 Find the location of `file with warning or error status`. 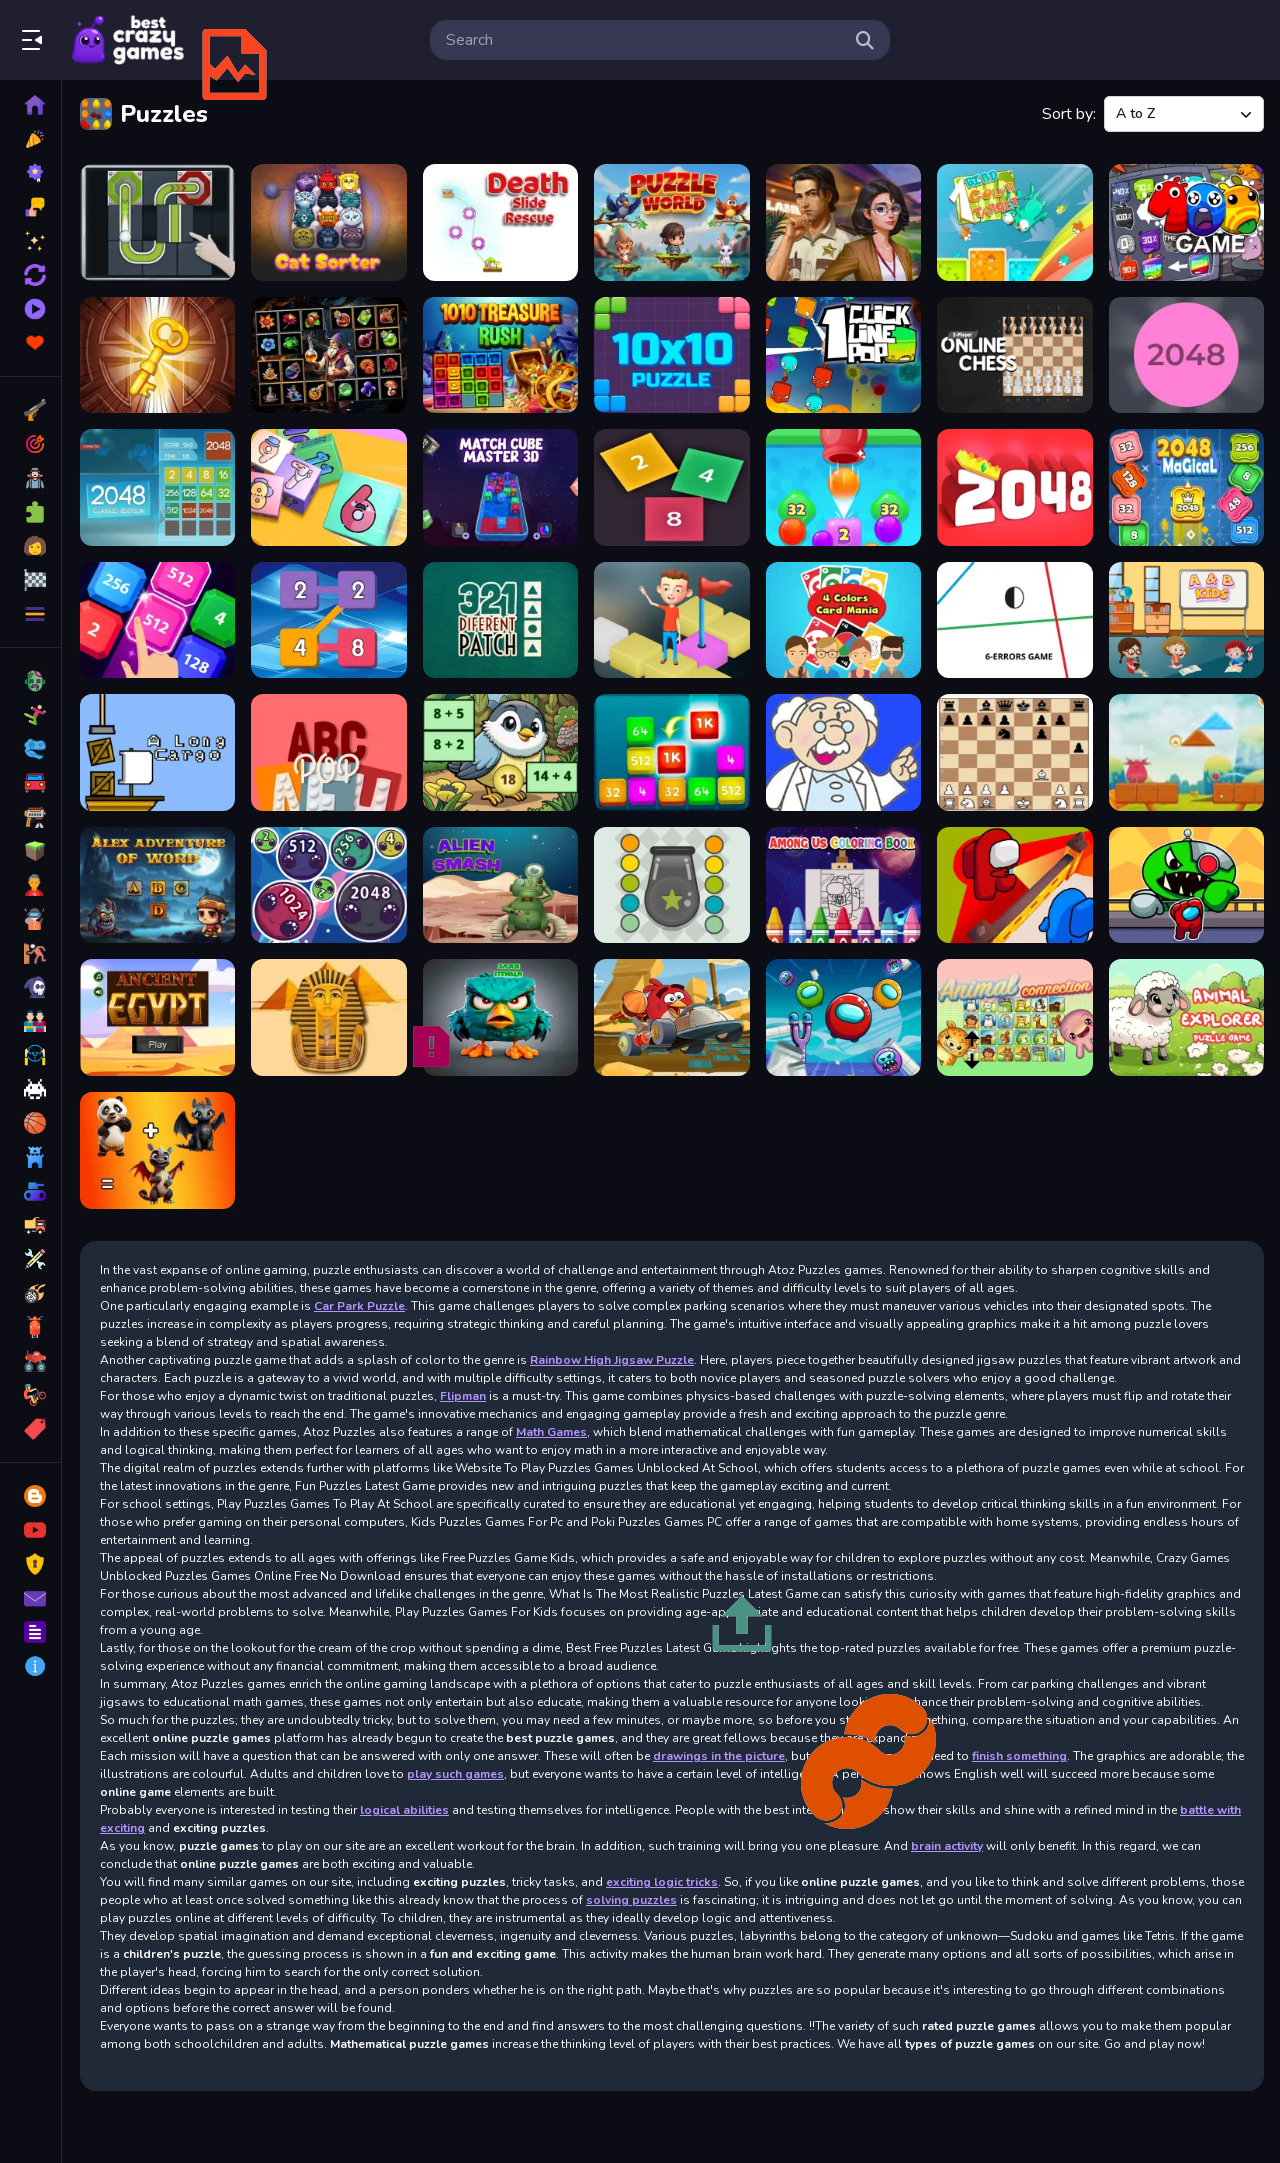

file with warning or error status is located at coordinates (431, 1046).